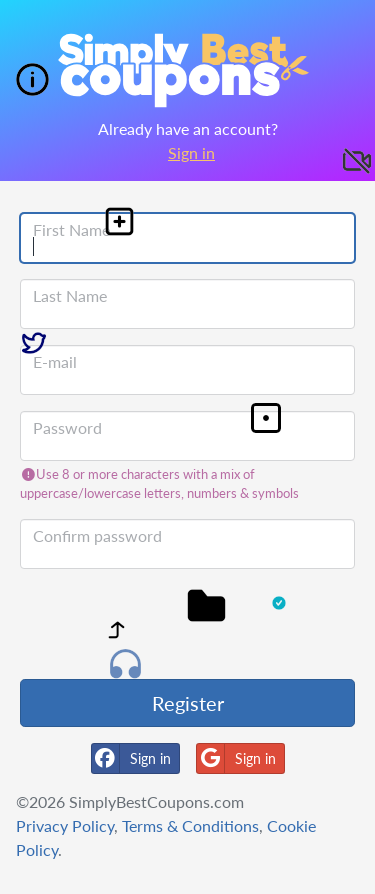  What do you see at coordinates (125, 664) in the screenshot?
I see `listen to audio or music` at bounding box center [125, 664].